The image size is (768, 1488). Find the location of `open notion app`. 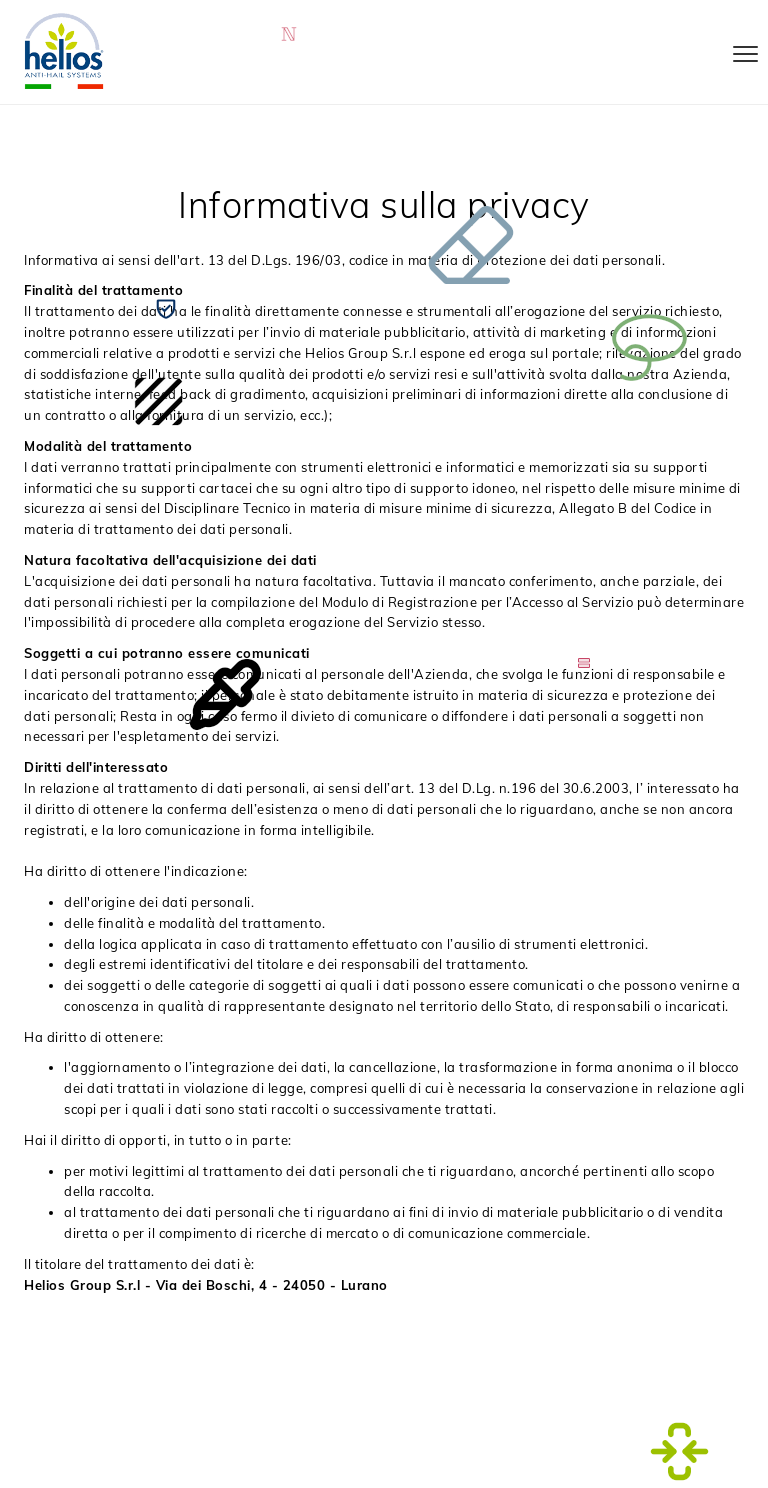

open notion app is located at coordinates (289, 34).